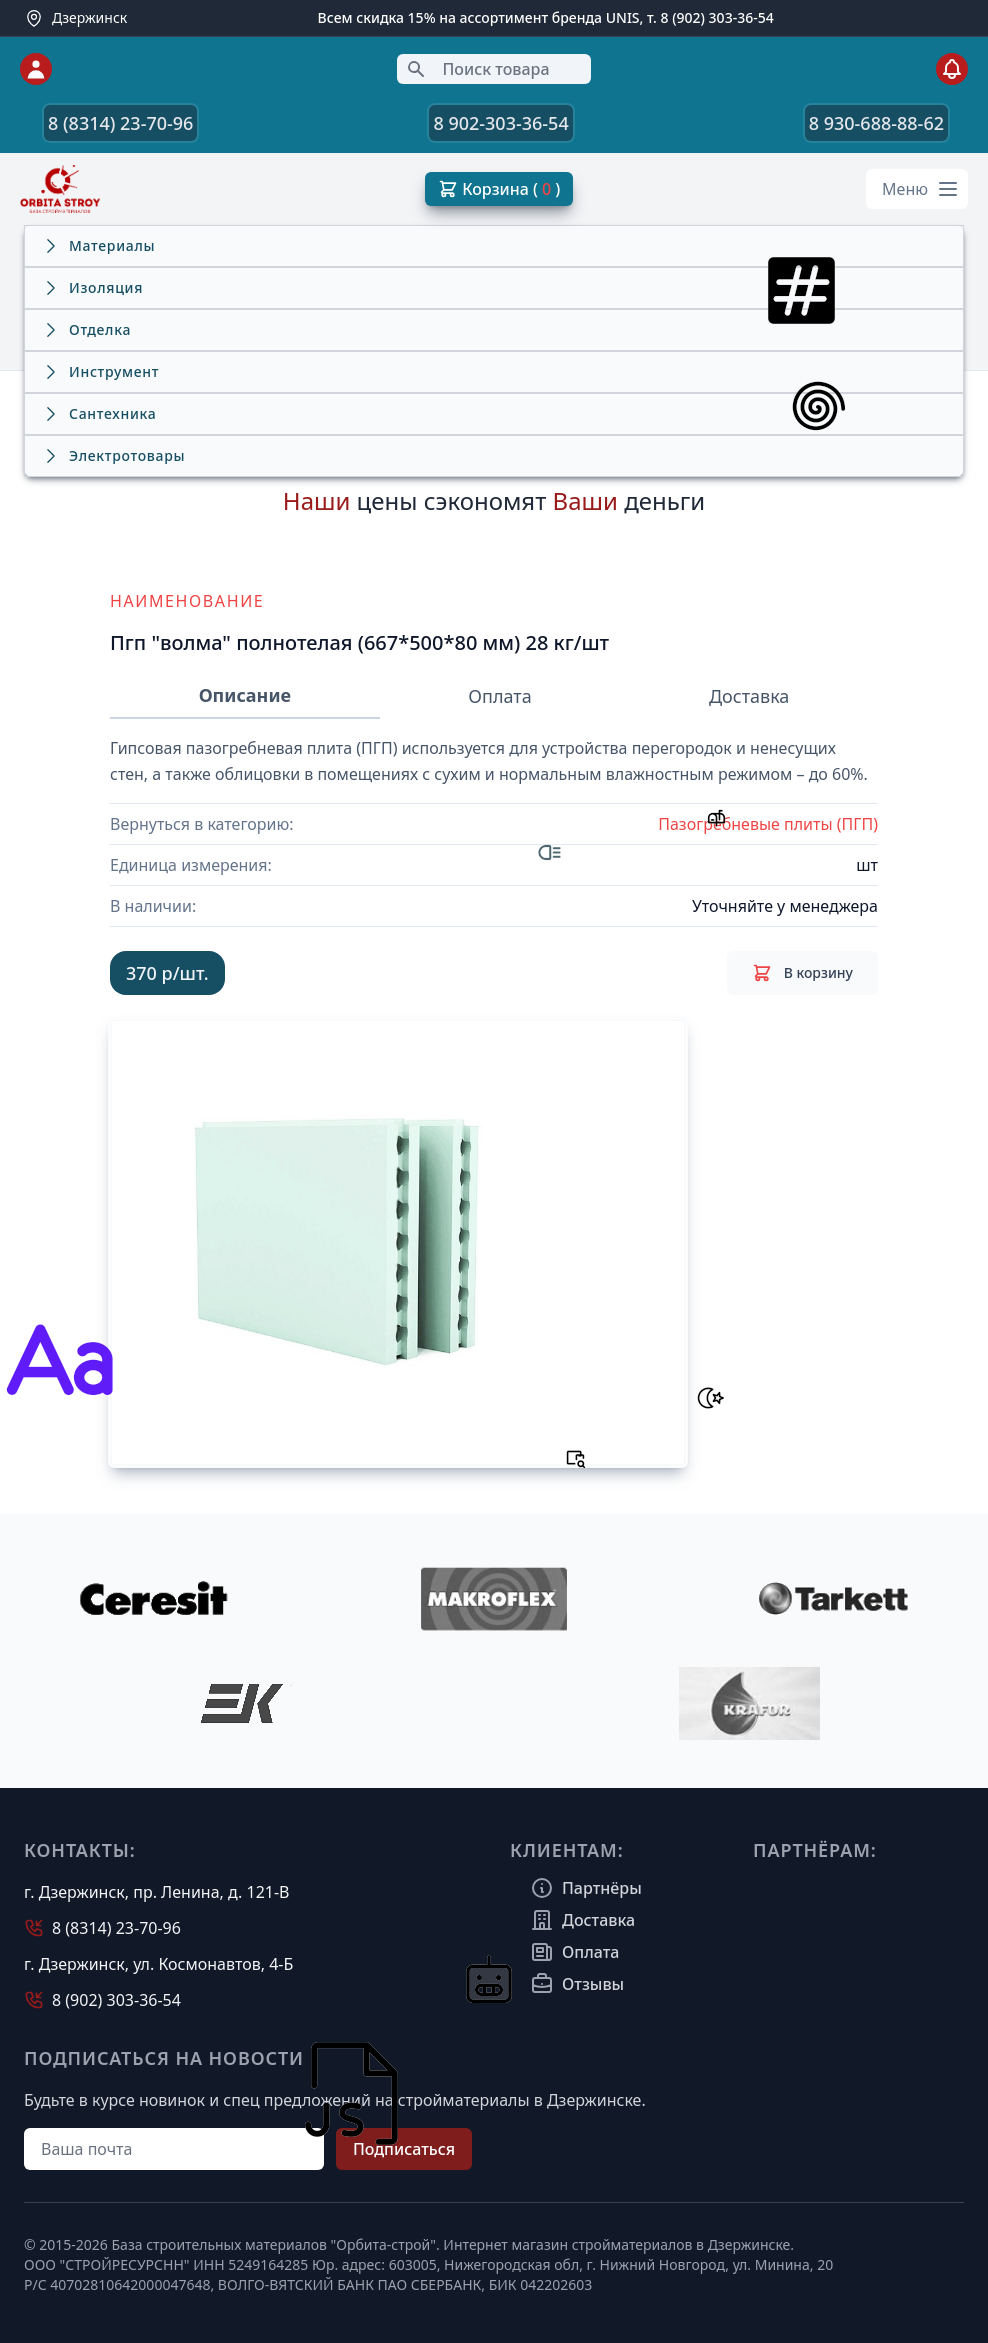 This screenshot has width=988, height=2343. What do you see at coordinates (549, 852) in the screenshot?
I see `toggle vehicle headlights on or off` at bounding box center [549, 852].